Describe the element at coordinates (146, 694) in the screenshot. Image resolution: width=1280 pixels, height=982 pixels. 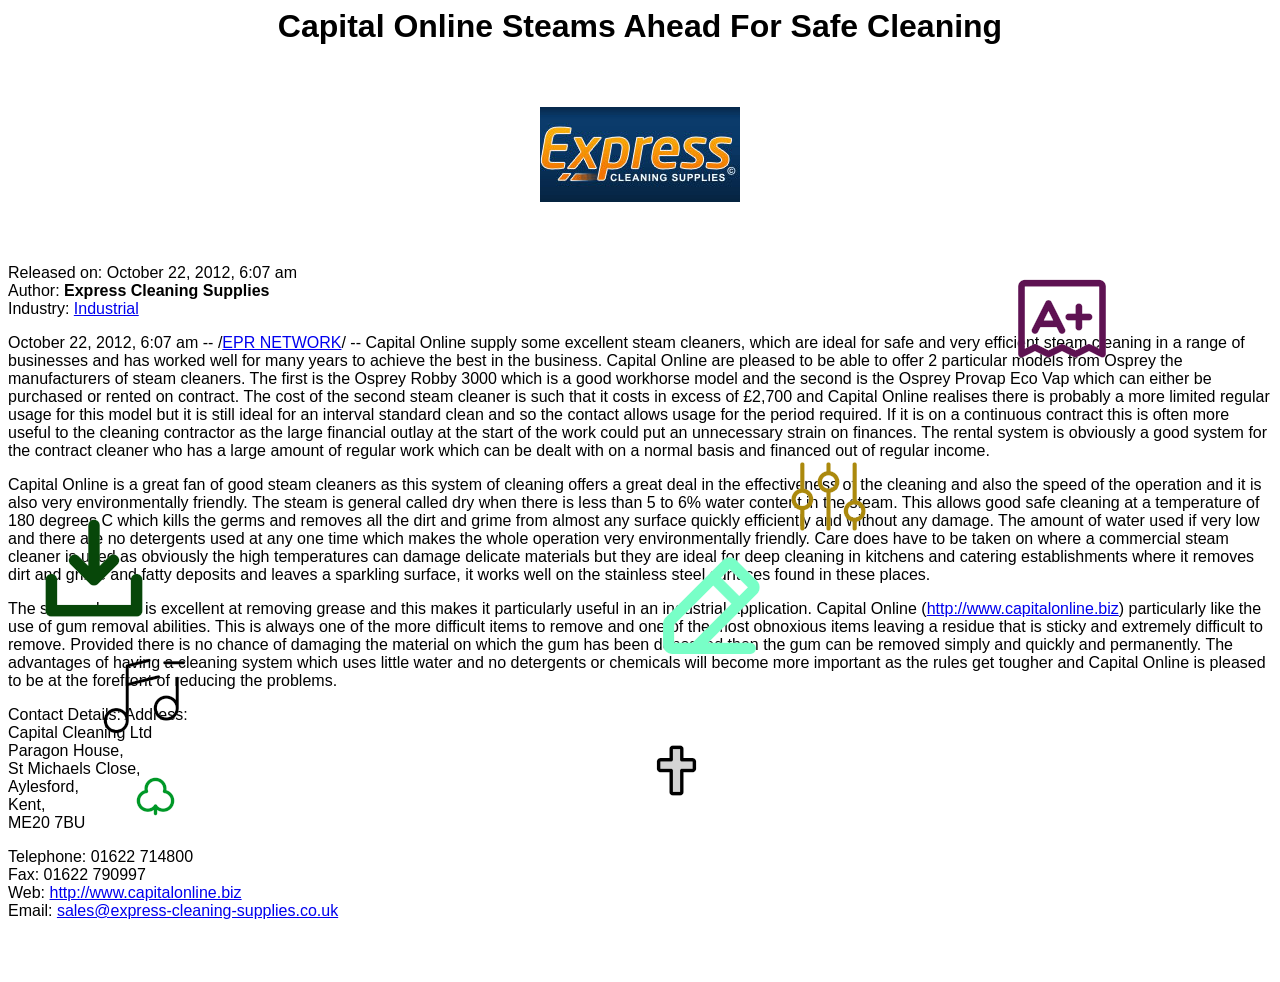
I see `remove a song from your playlist` at that location.